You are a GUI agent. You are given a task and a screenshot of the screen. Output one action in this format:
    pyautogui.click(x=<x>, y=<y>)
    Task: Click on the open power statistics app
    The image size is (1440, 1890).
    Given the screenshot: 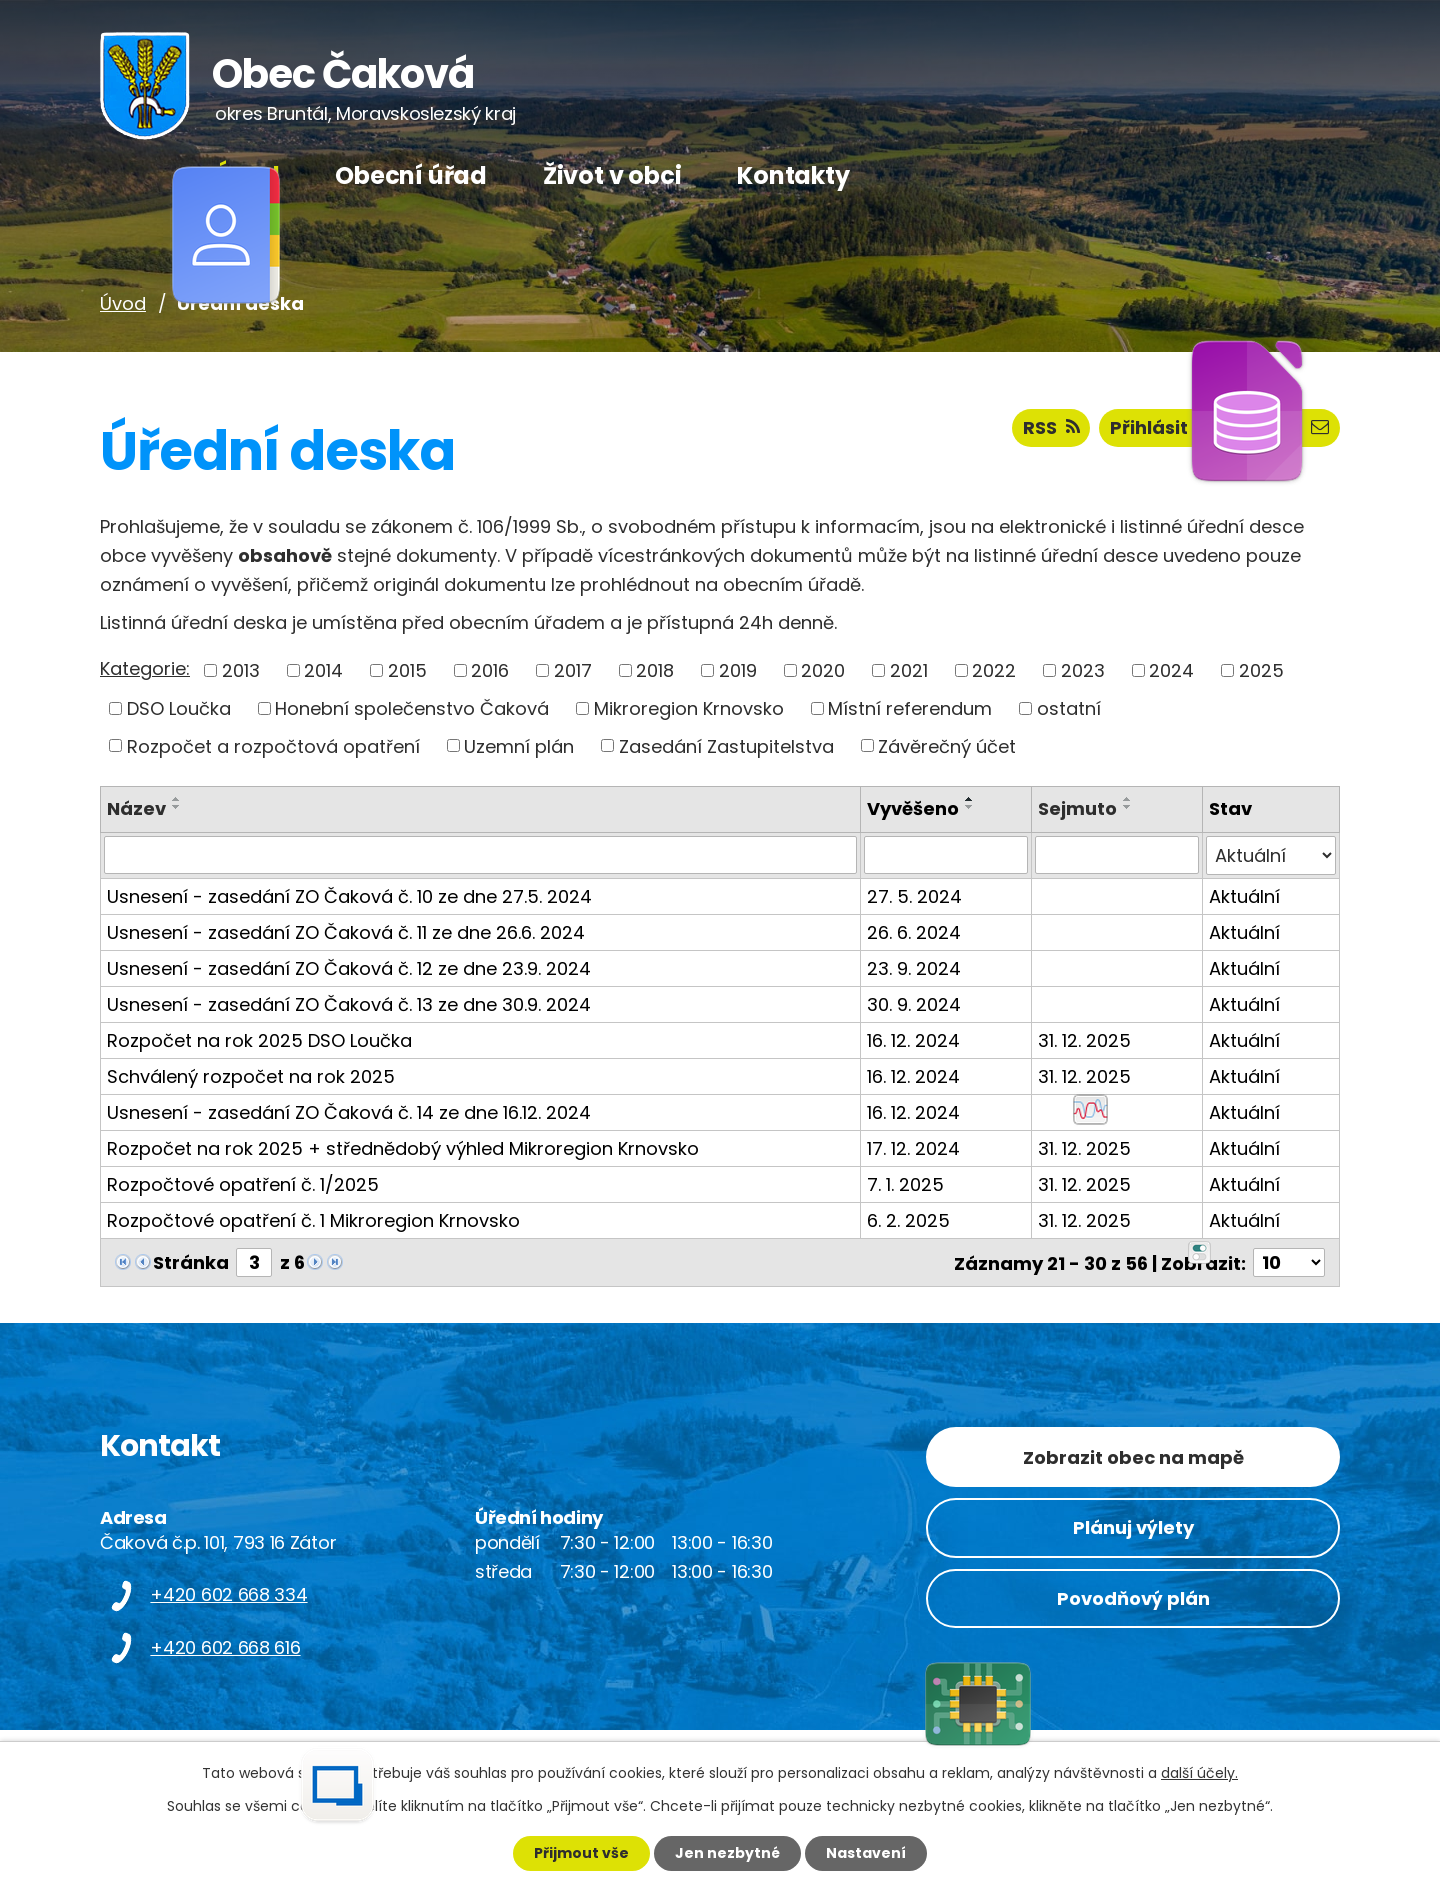 What is the action you would take?
    pyautogui.click(x=1090, y=1109)
    